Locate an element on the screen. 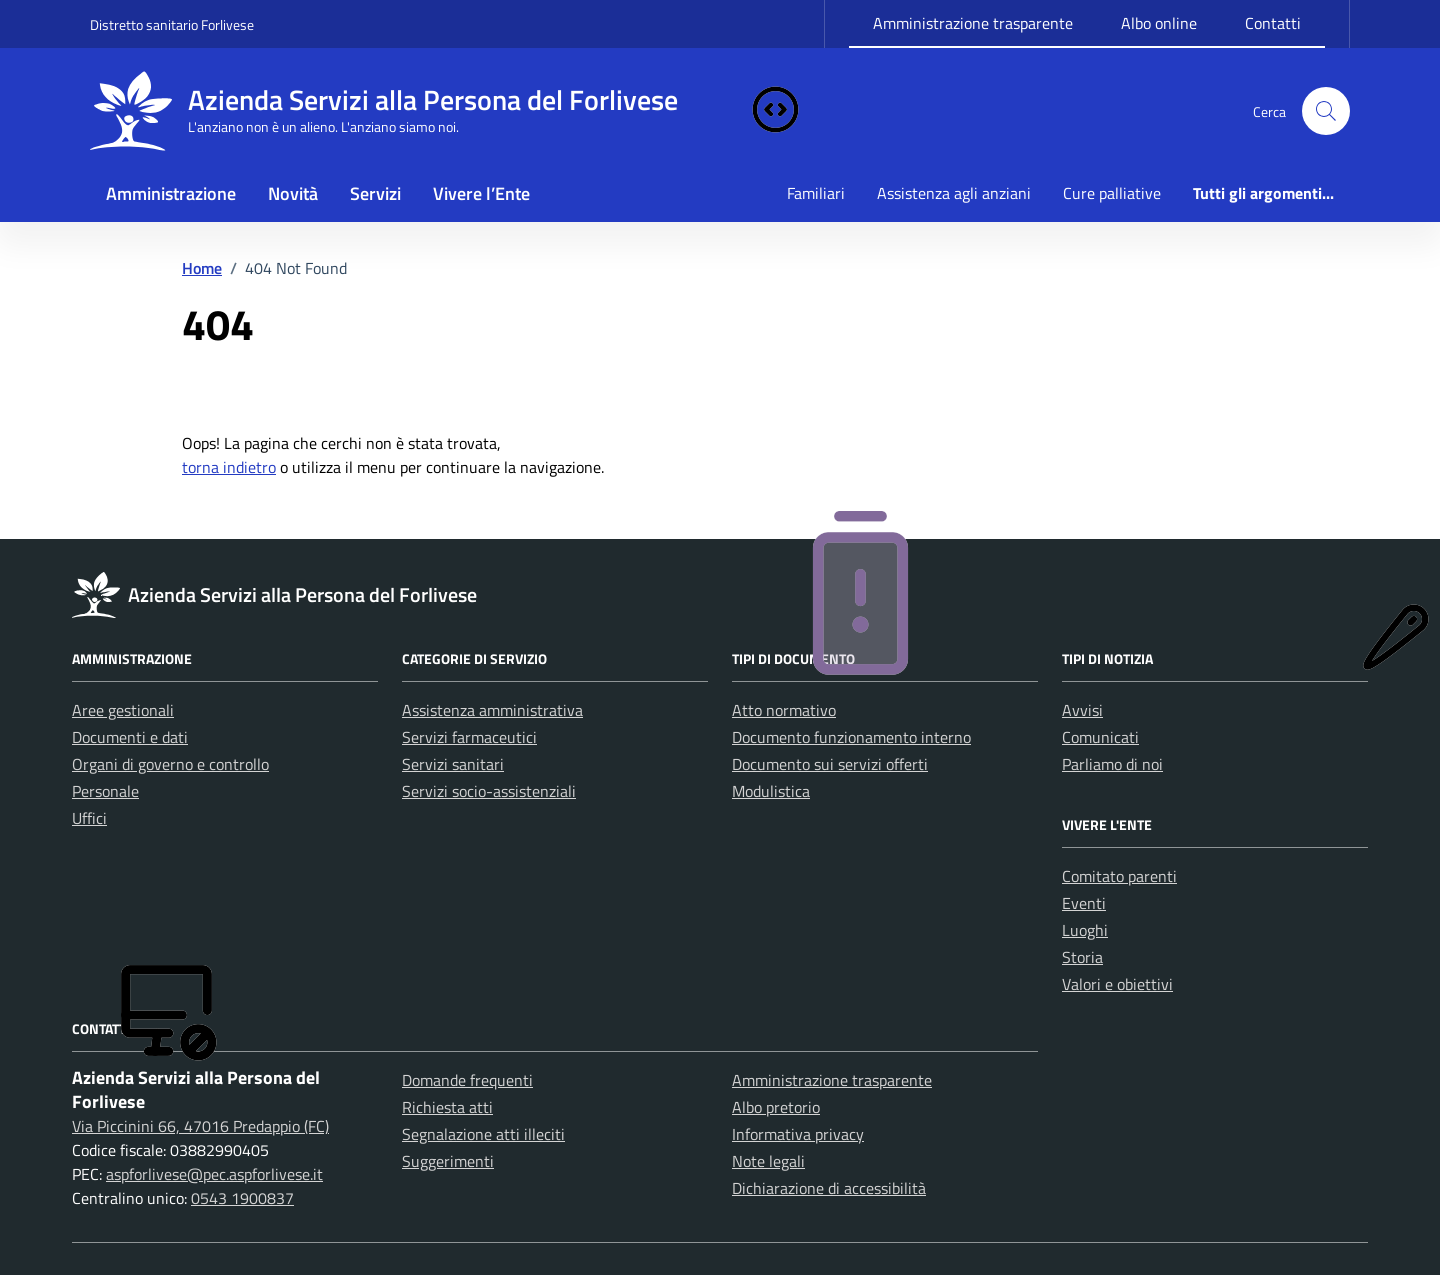 The image size is (1440, 1275). access code editor or developer tools is located at coordinates (775, 109).